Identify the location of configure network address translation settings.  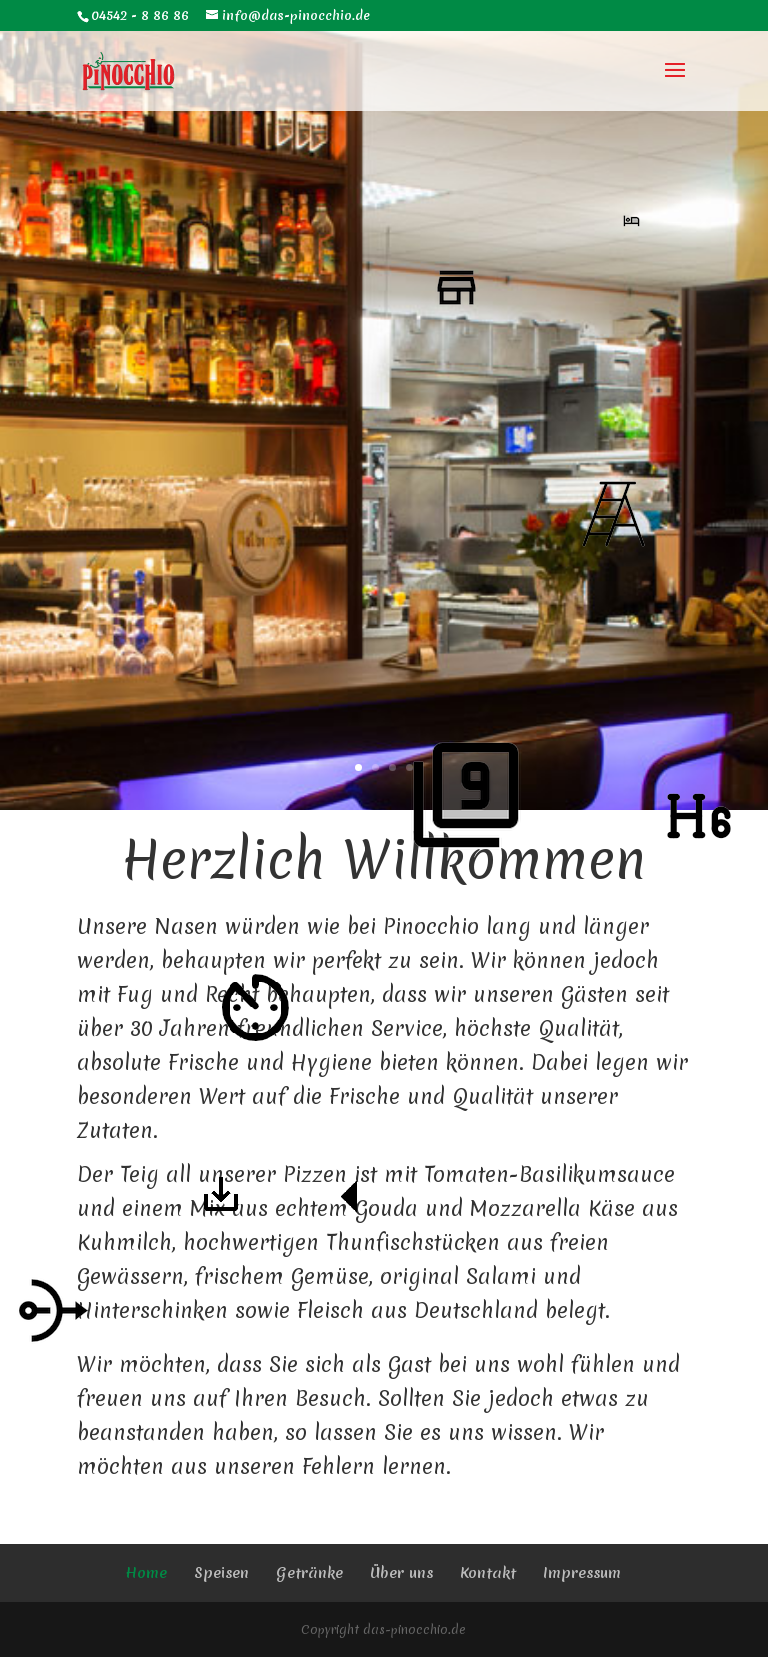
(53, 1310).